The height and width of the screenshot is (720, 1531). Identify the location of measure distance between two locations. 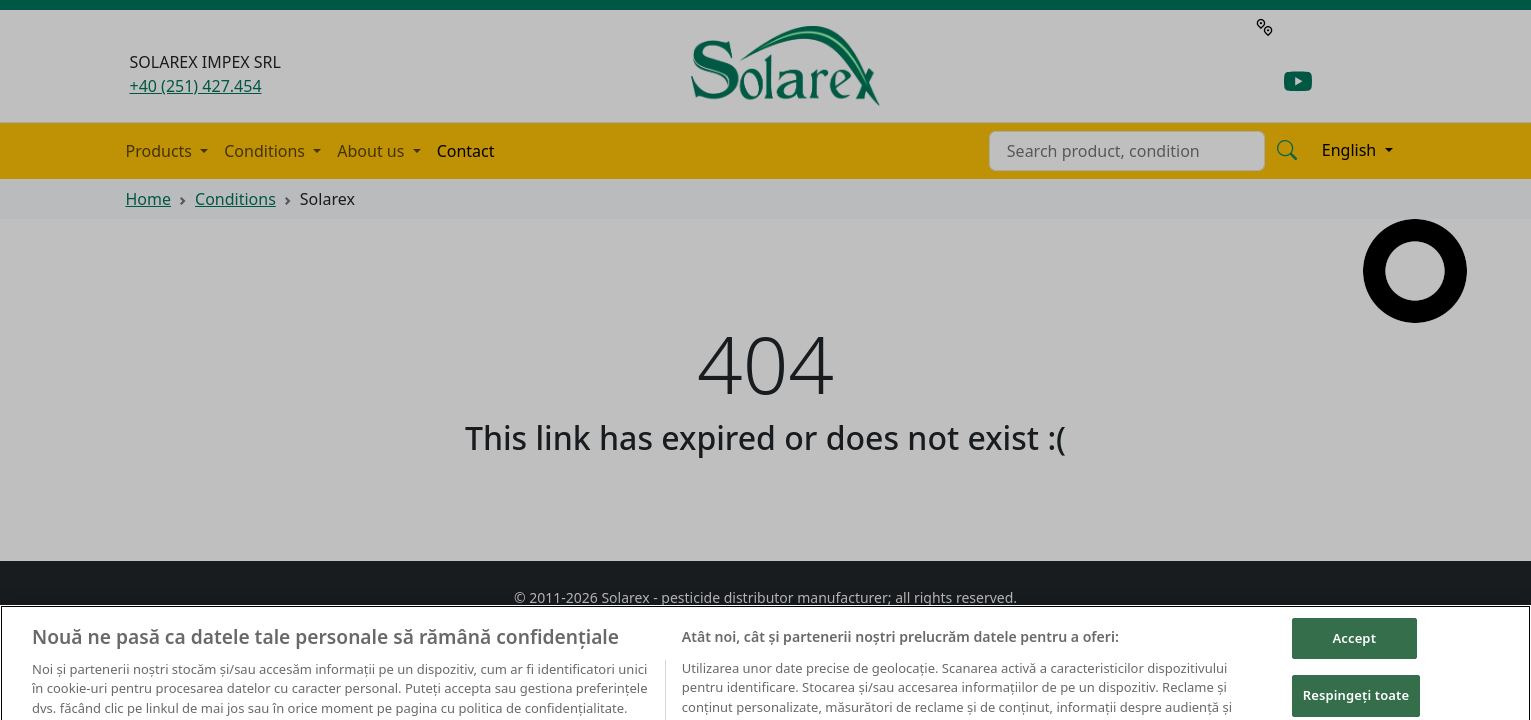
(1264, 27).